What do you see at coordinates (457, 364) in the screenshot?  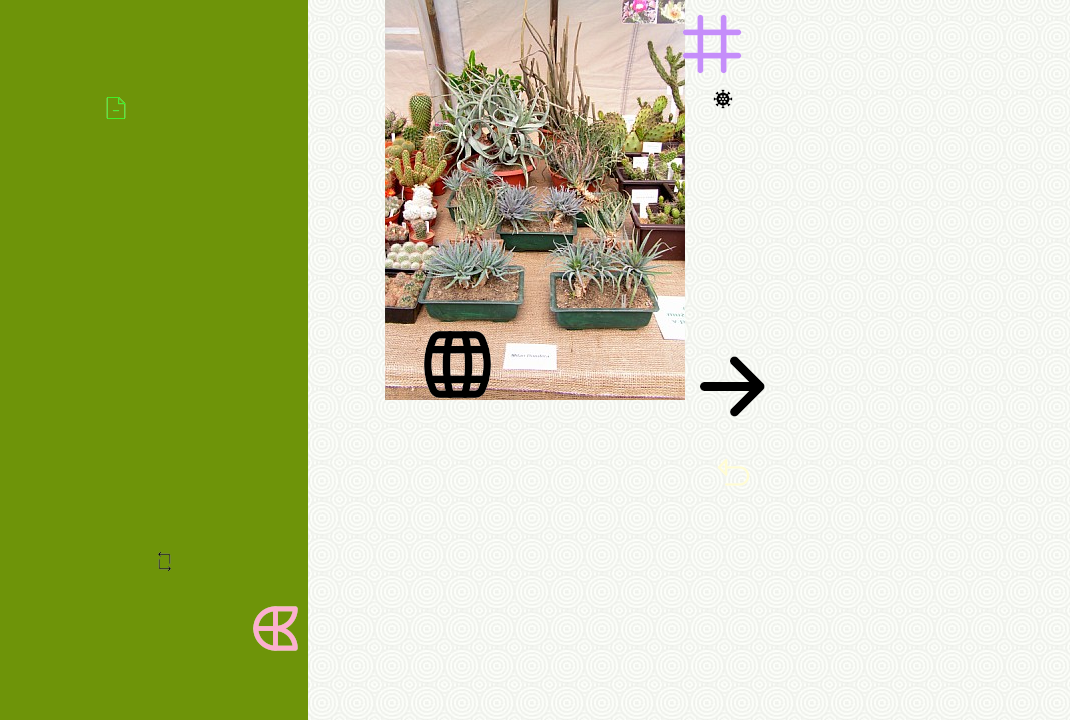 I see `view inventory or storage items` at bounding box center [457, 364].